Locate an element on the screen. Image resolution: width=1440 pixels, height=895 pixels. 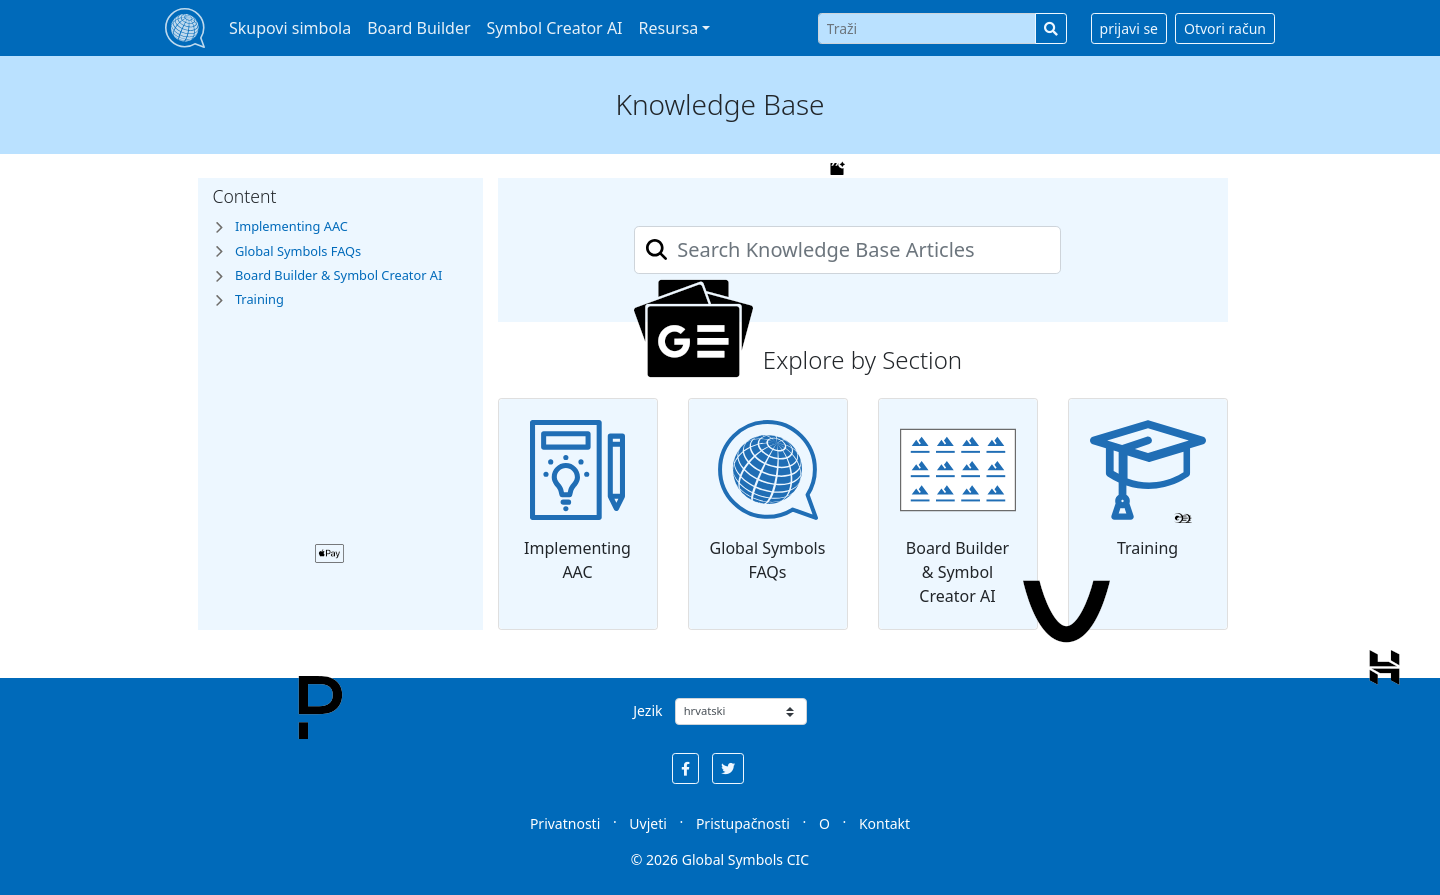
open PagerDuty incident management app is located at coordinates (320, 707).